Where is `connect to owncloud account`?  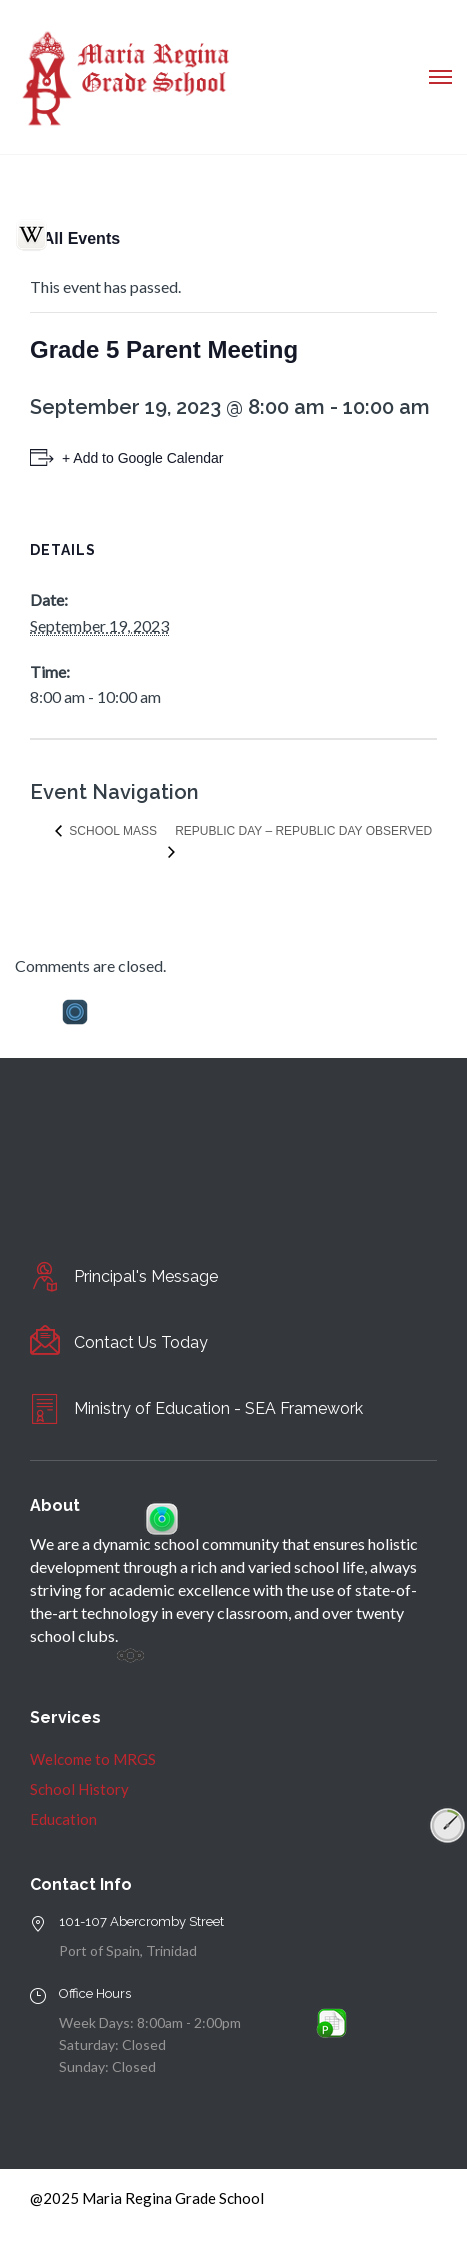 connect to owncloud account is located at coordinates (130, 1655).